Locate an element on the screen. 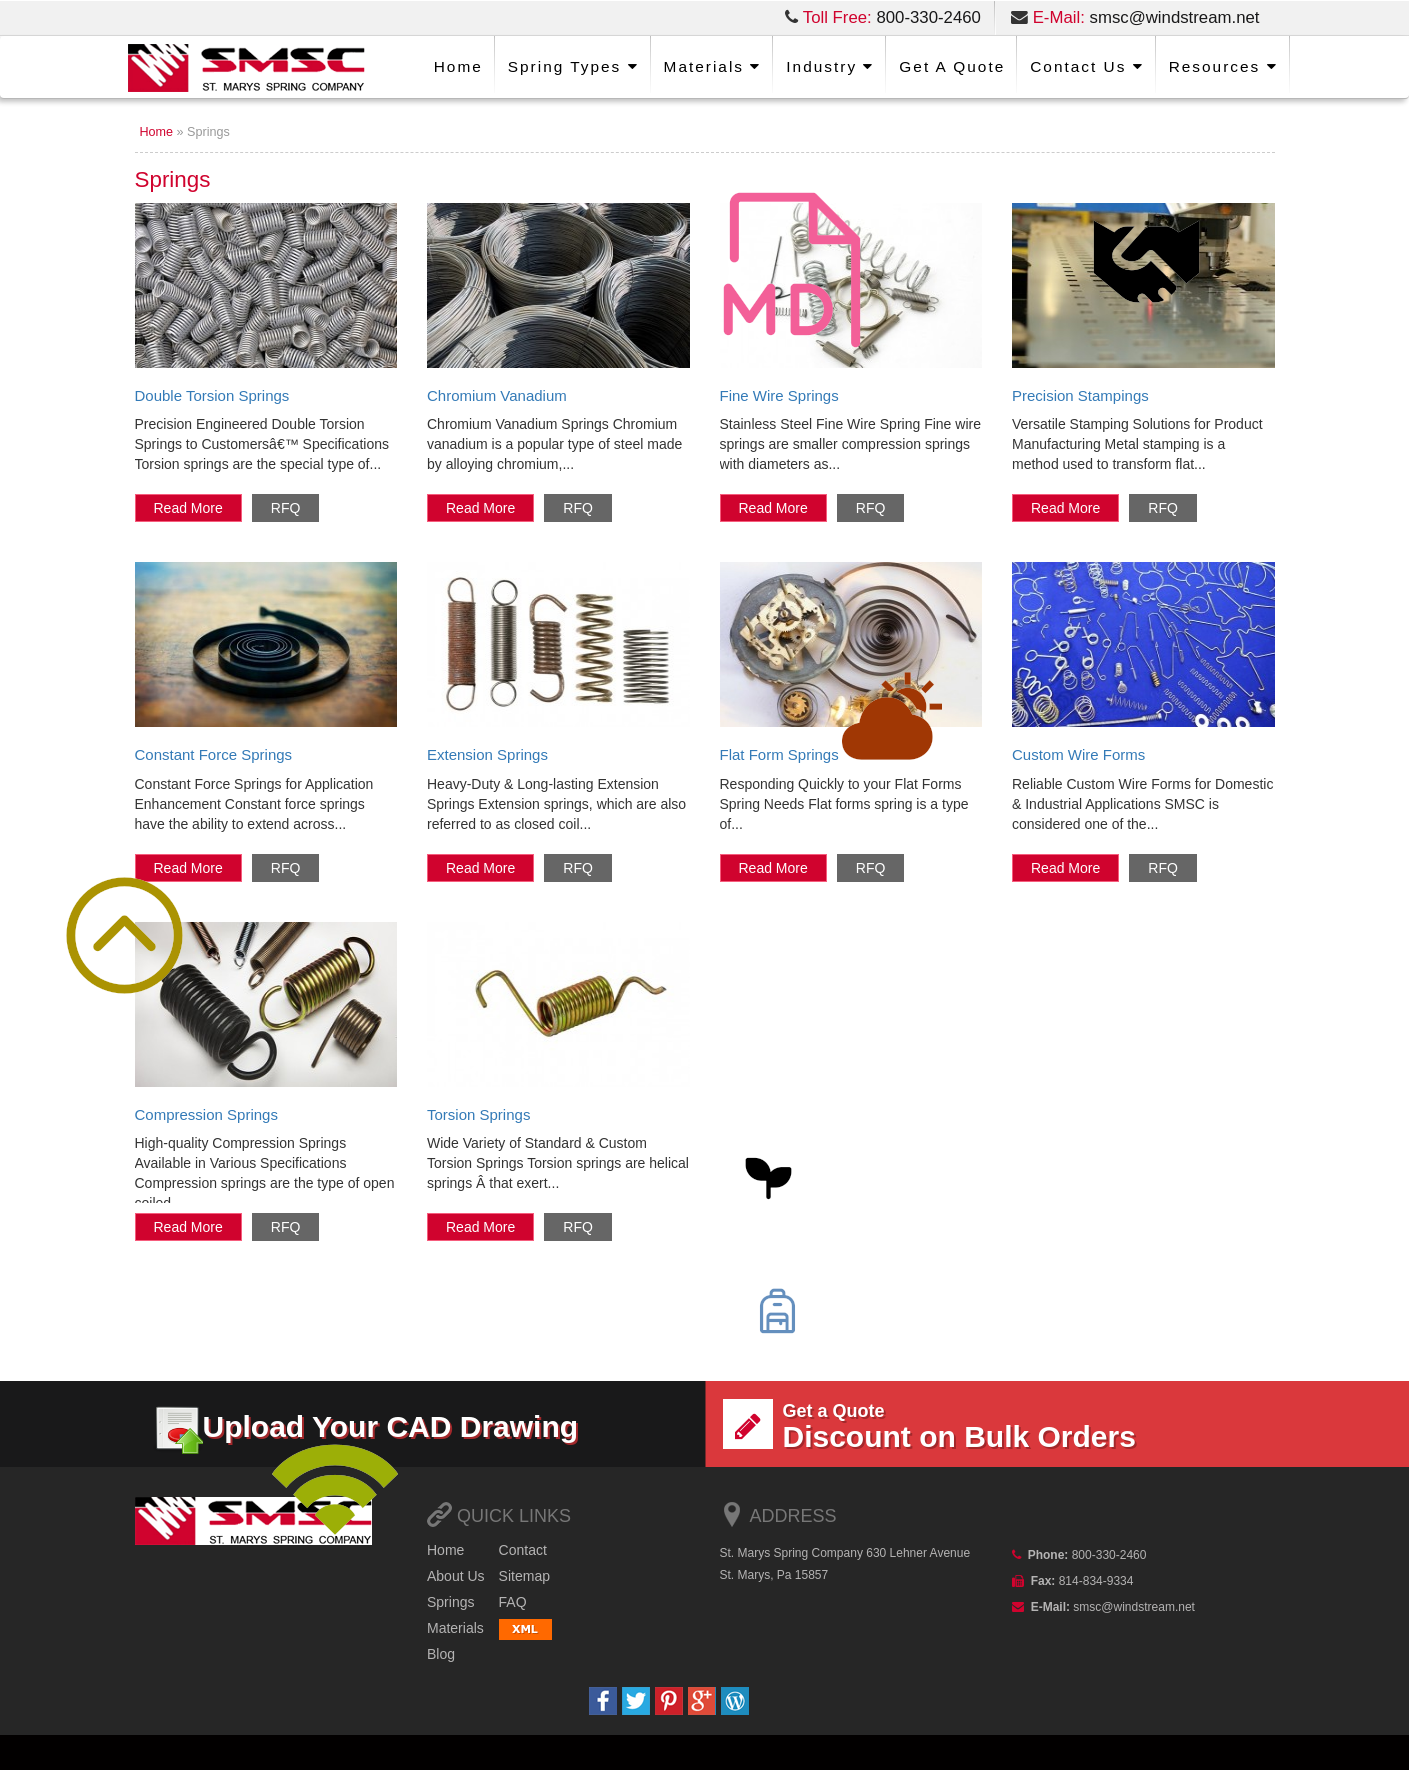 This screenshot has height=1770, width=1409. indicates active wifi connection is located at coordinates (335, 1489).